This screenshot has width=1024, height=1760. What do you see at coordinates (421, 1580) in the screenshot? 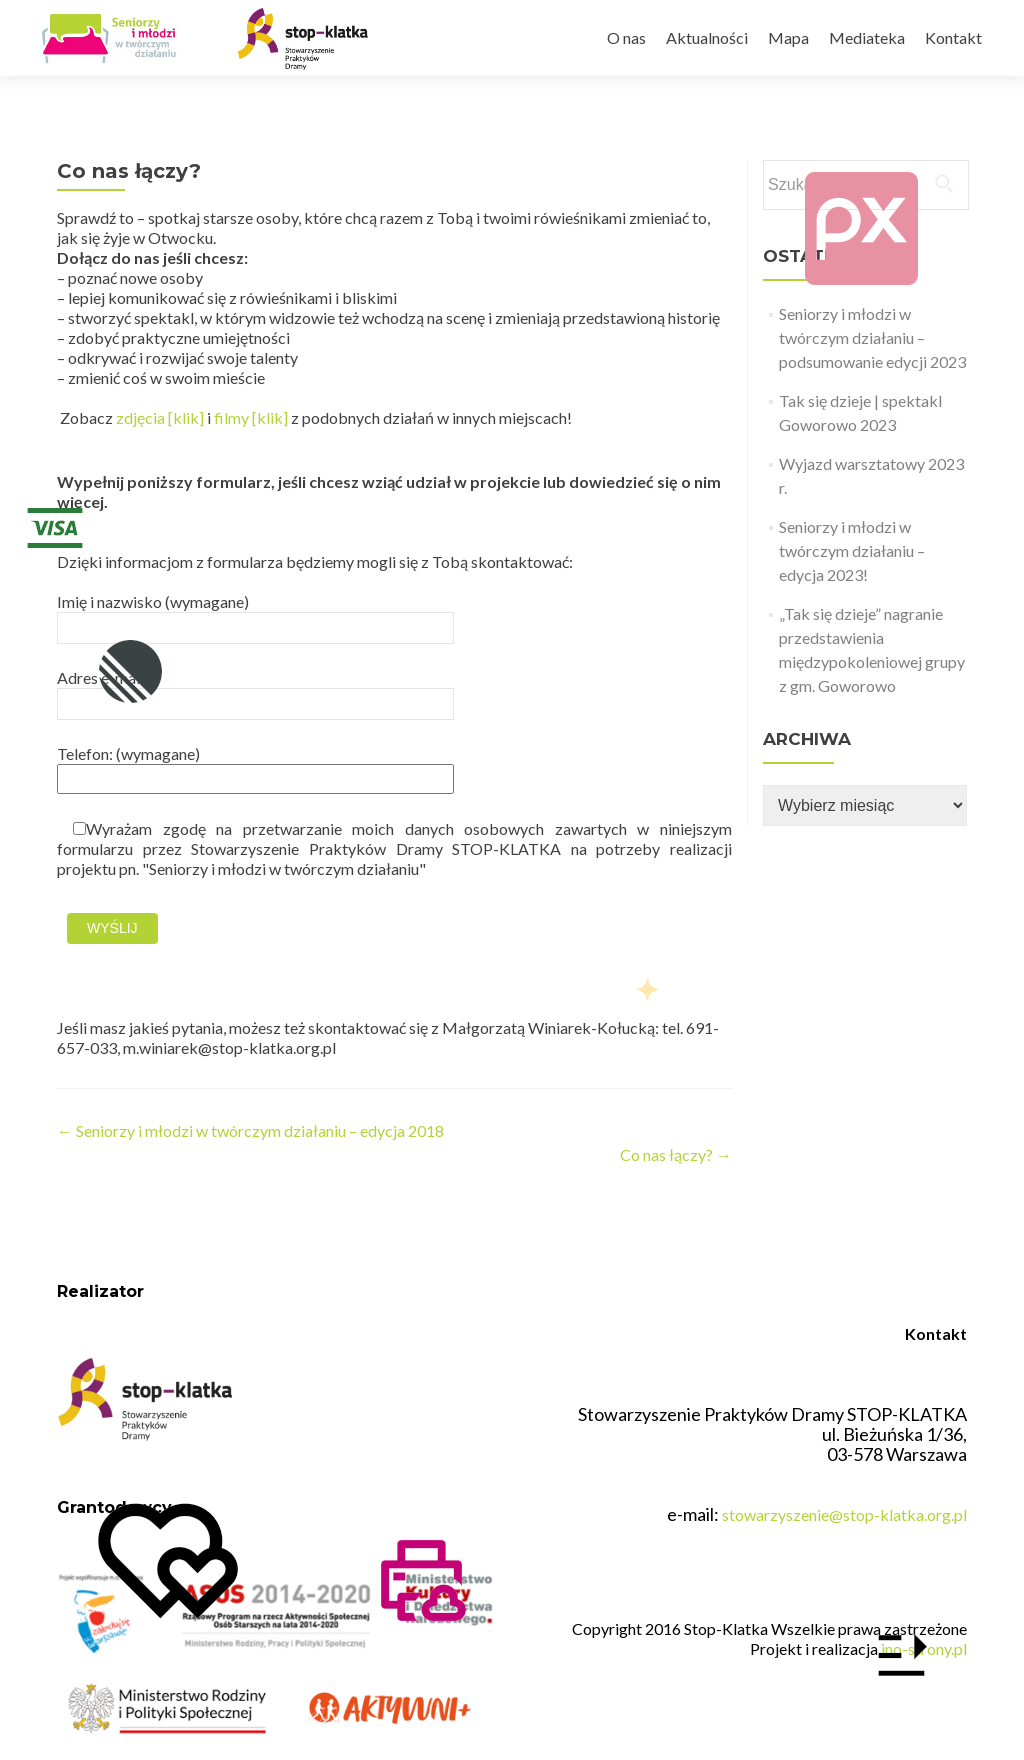
I see `connect printer to cloud storage` at bounding box center [421, 1580].